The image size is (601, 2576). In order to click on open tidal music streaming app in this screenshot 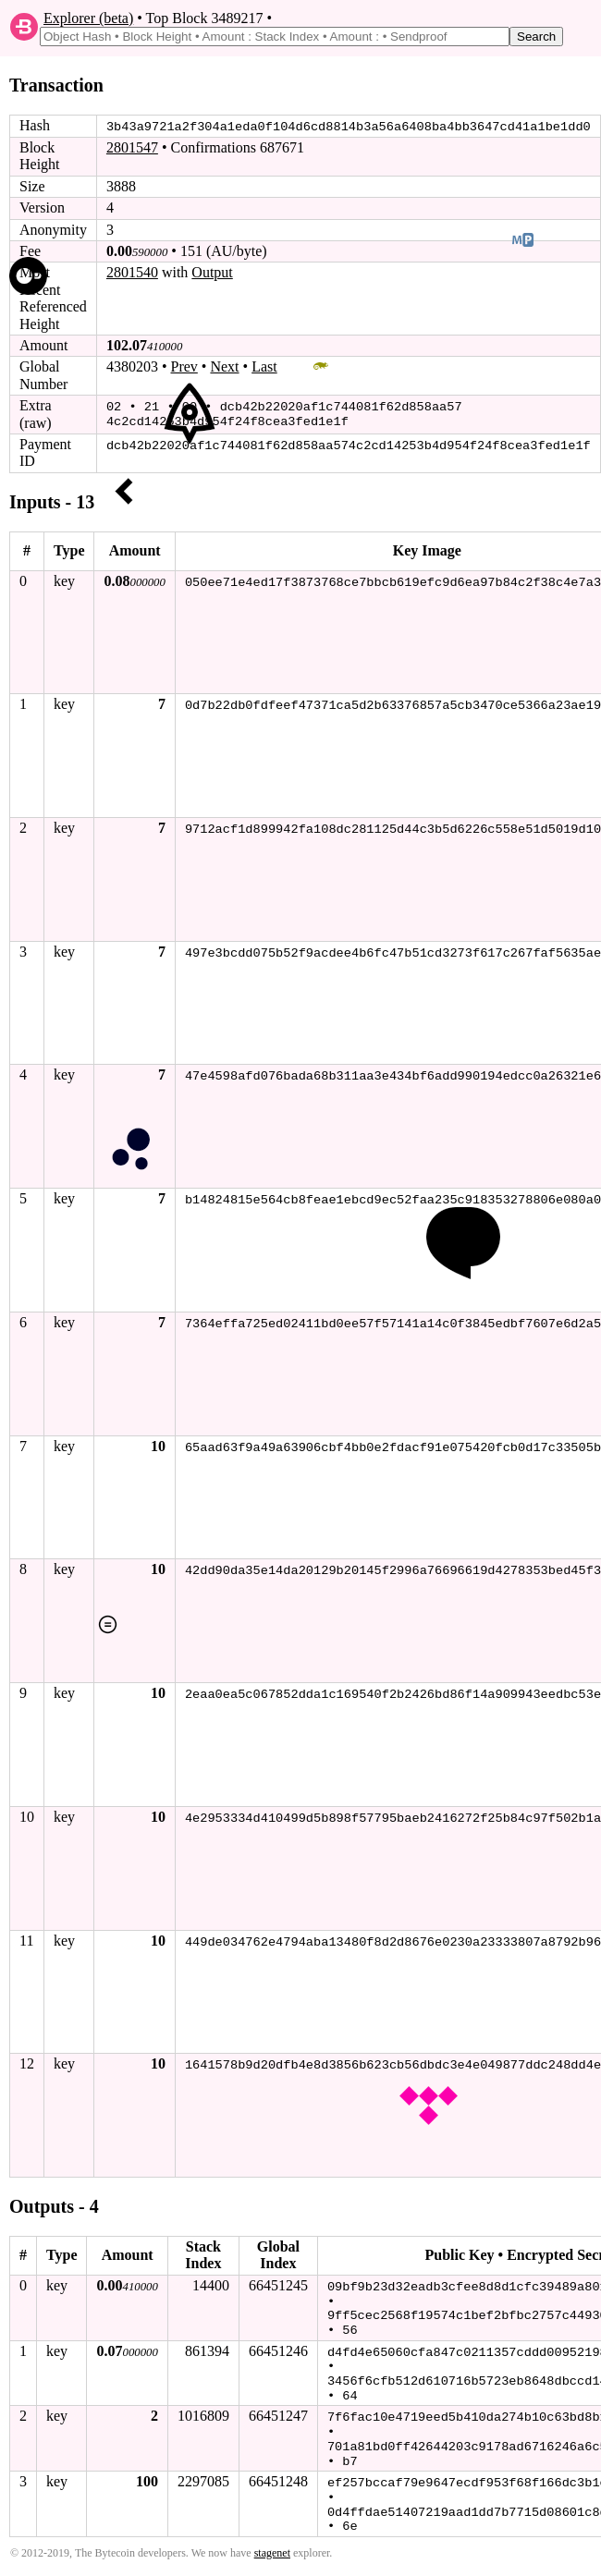, I will do `click(428, 2105)`.